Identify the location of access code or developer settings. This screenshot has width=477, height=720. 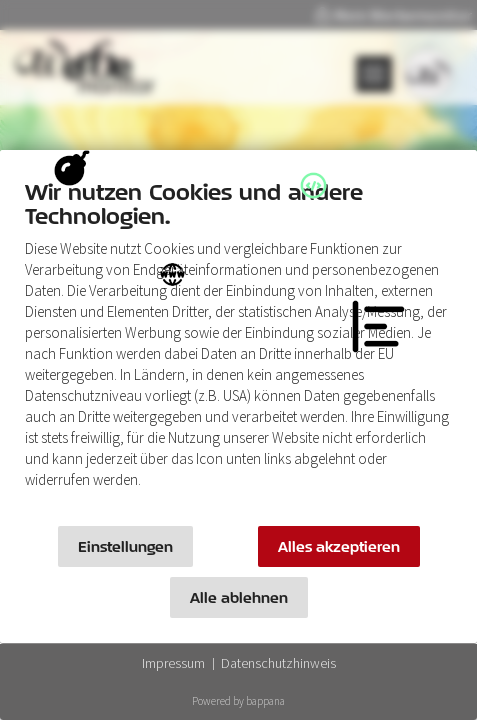
(313, 185).